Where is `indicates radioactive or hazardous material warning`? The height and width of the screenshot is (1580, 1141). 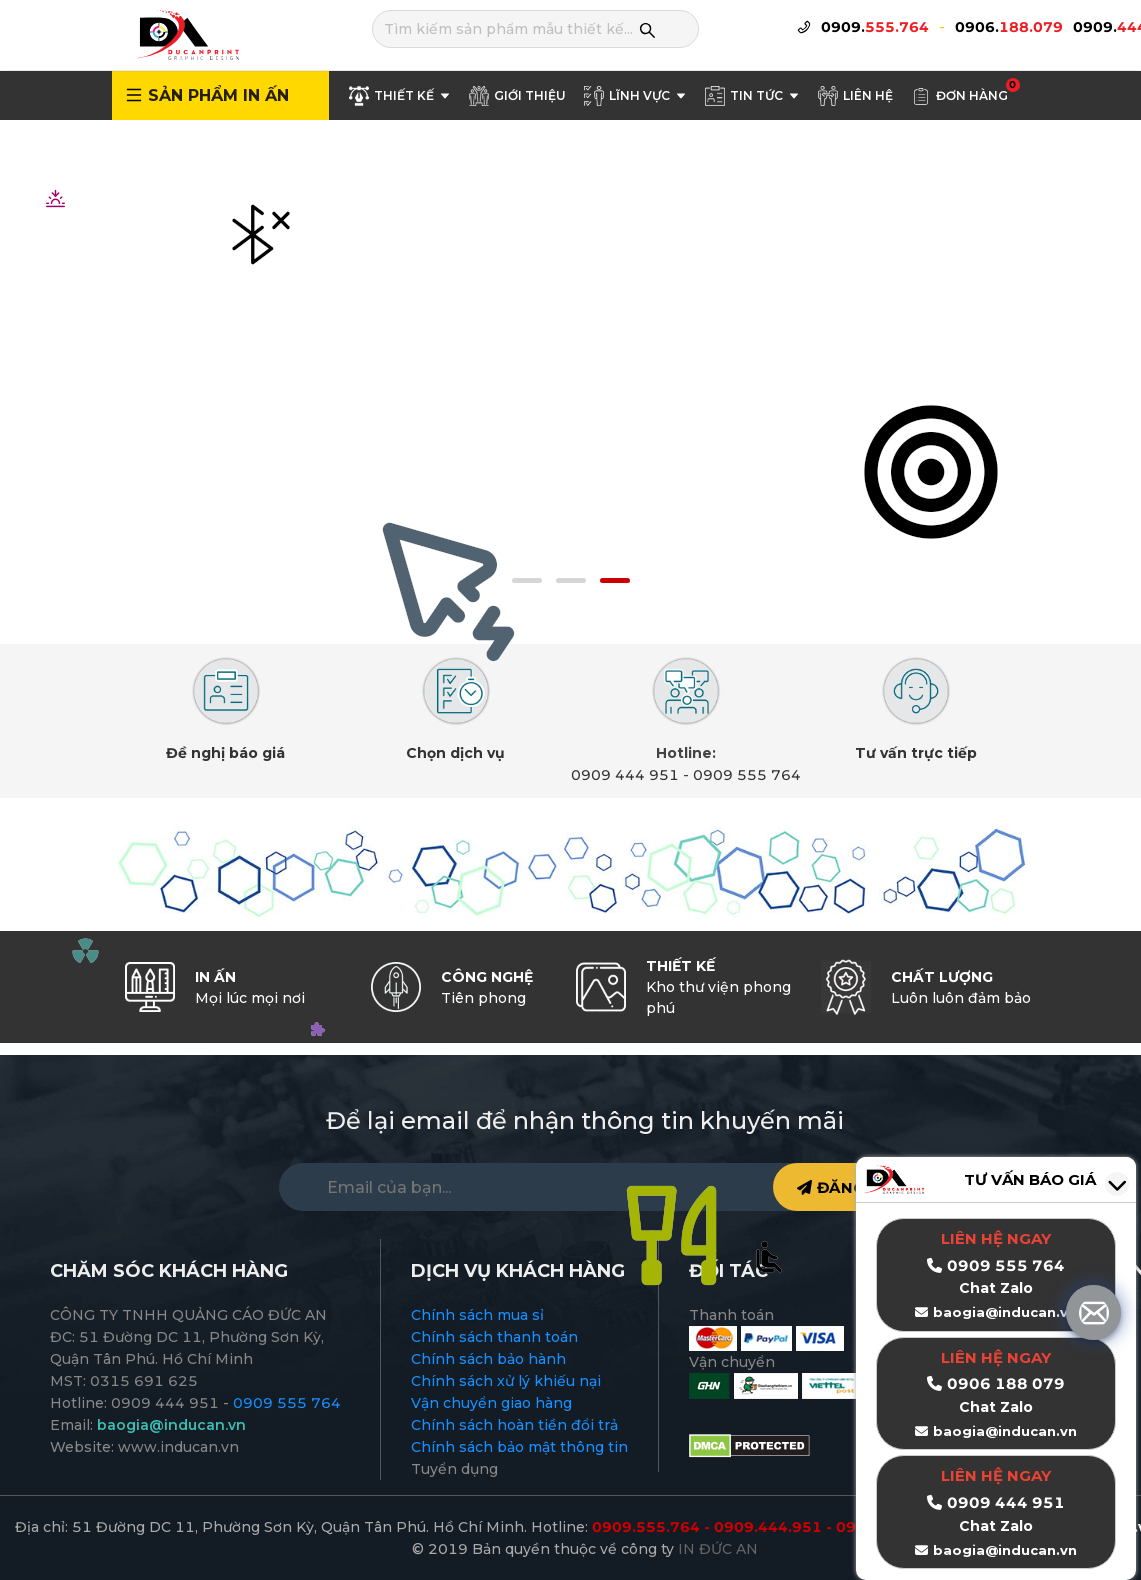 indicates radioactive or hazardous material warning is located at coordinates (85, 951).